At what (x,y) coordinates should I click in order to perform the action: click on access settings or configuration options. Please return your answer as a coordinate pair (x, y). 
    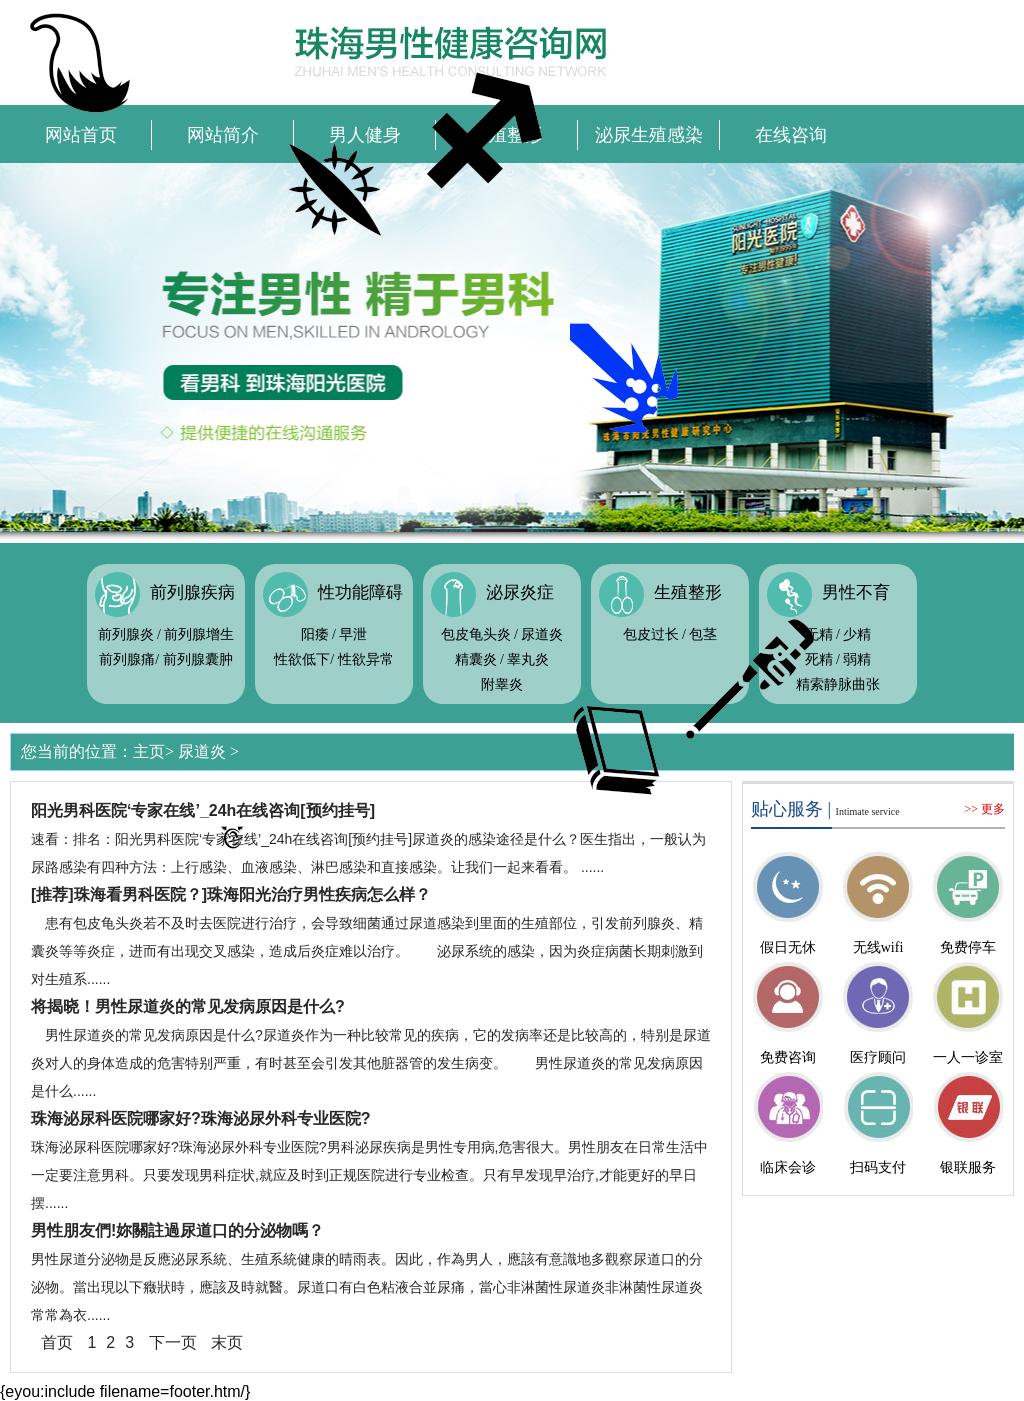
    Looking at the image, I should click on (750, 679).